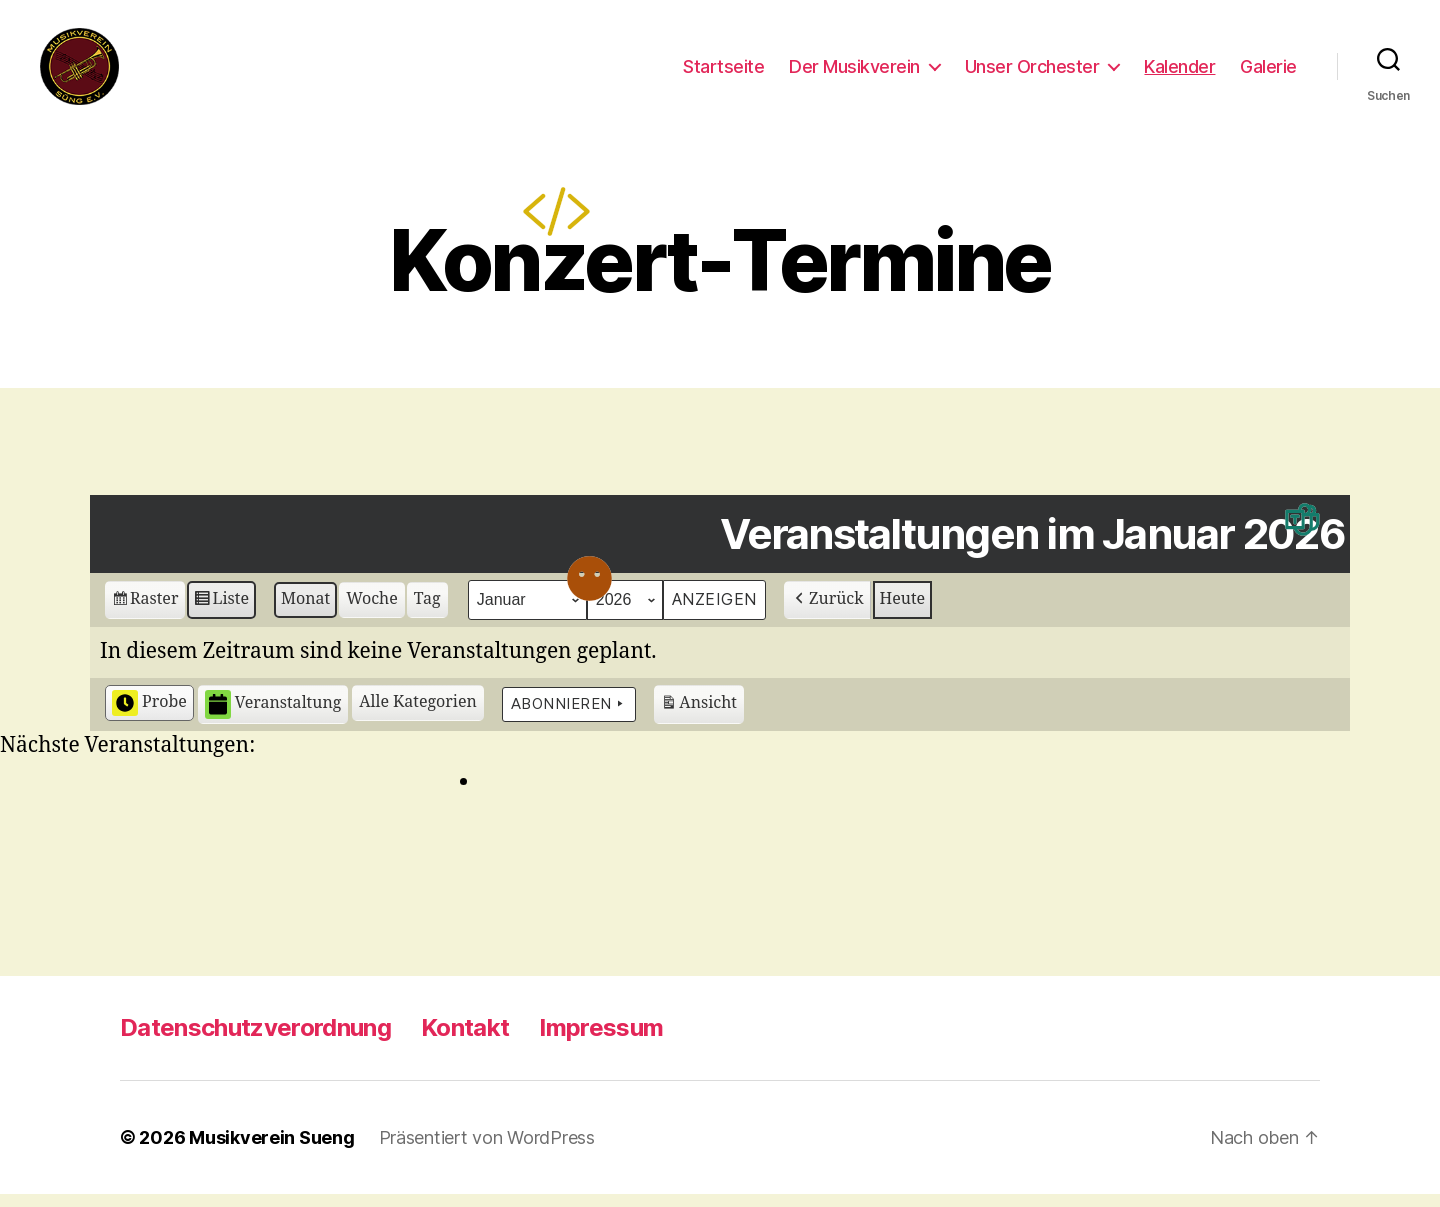 This screenshot has height=1207, width=1440. I want to click on a neutral or blank emoji reaction, so click(589, 578).